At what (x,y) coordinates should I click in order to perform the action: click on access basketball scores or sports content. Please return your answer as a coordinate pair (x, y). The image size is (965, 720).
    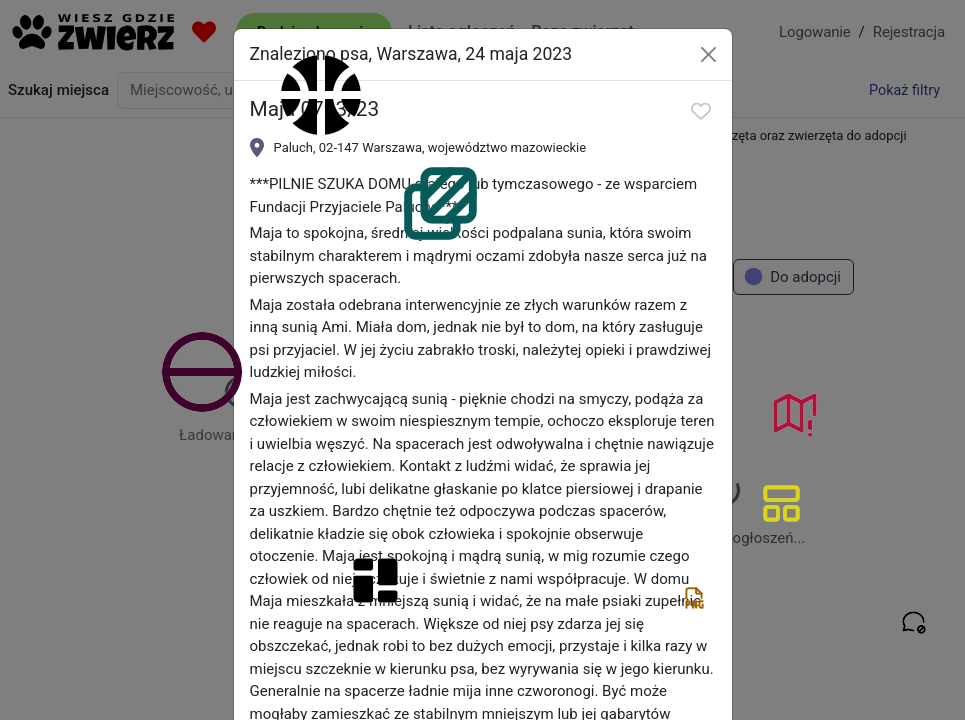
    Looking at the image, I should click on (321, 95).